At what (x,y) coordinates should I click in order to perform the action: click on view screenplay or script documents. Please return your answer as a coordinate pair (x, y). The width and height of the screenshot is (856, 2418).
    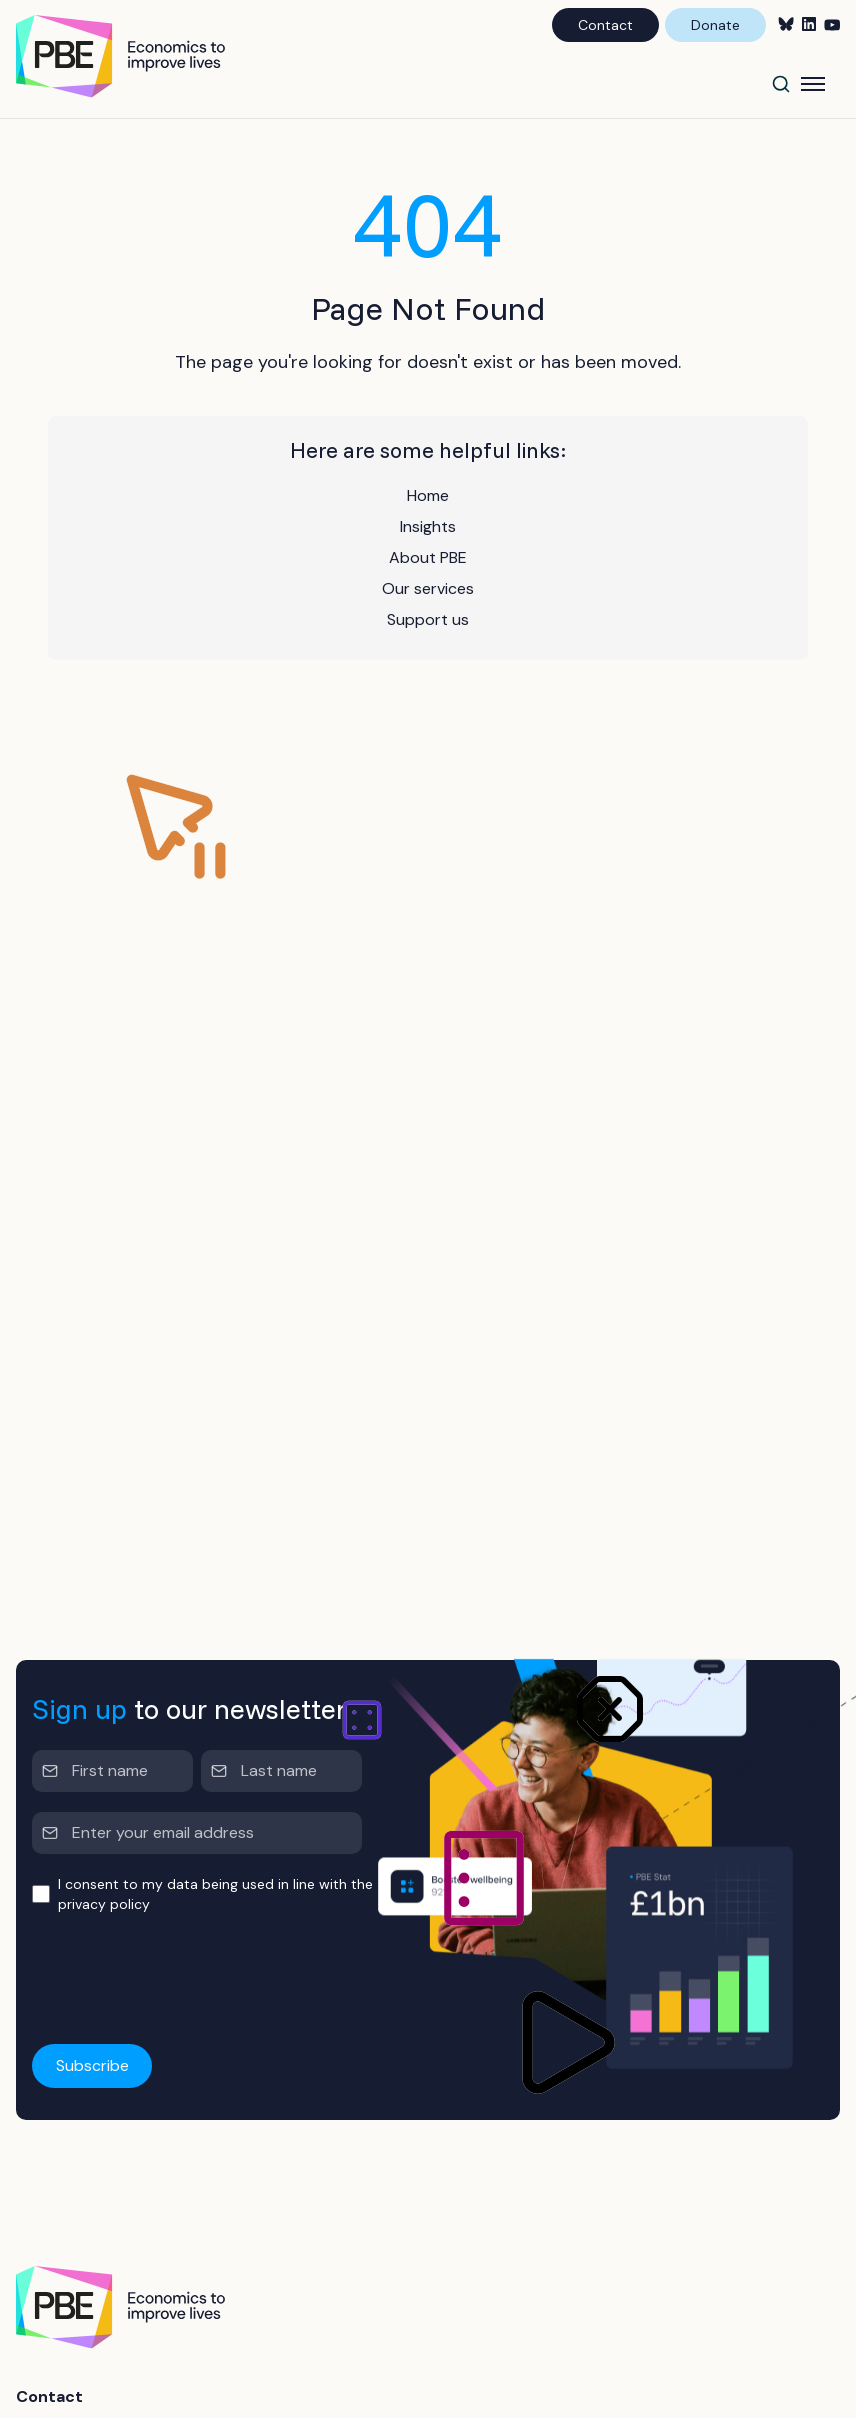
    Looking at the image, I should click on (484, 1878).